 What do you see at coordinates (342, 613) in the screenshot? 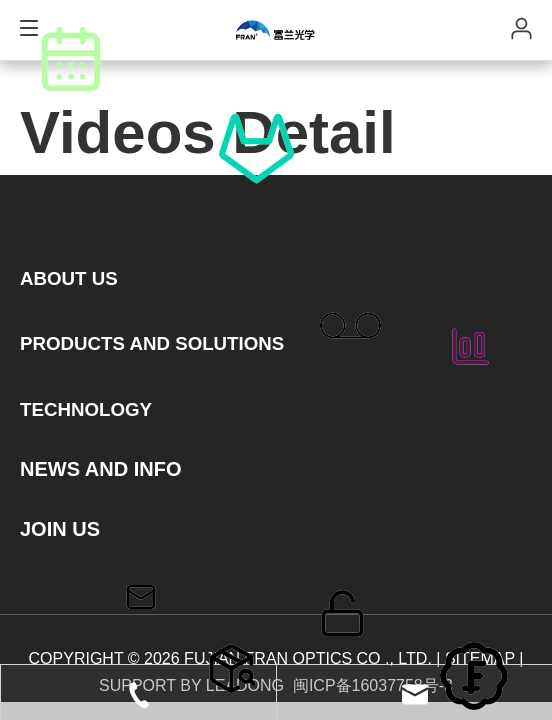
I see `unlocked or unsecured state` at bounding box center [342, 613].